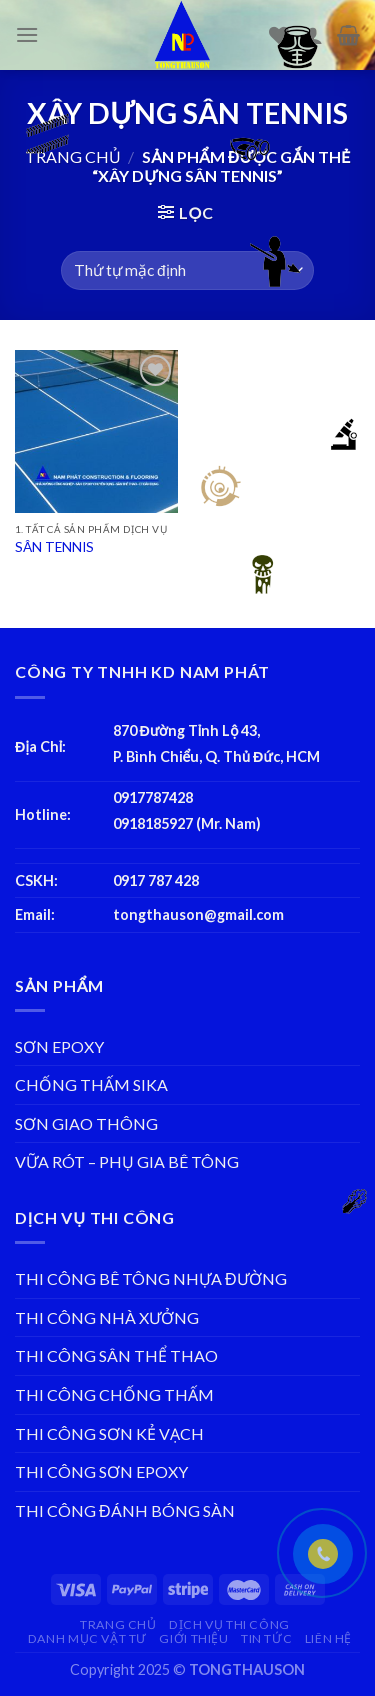  Describe the element at coordinates (354, 1201) in the screenshot. I see `select bok choy as an ingredient` at that location.